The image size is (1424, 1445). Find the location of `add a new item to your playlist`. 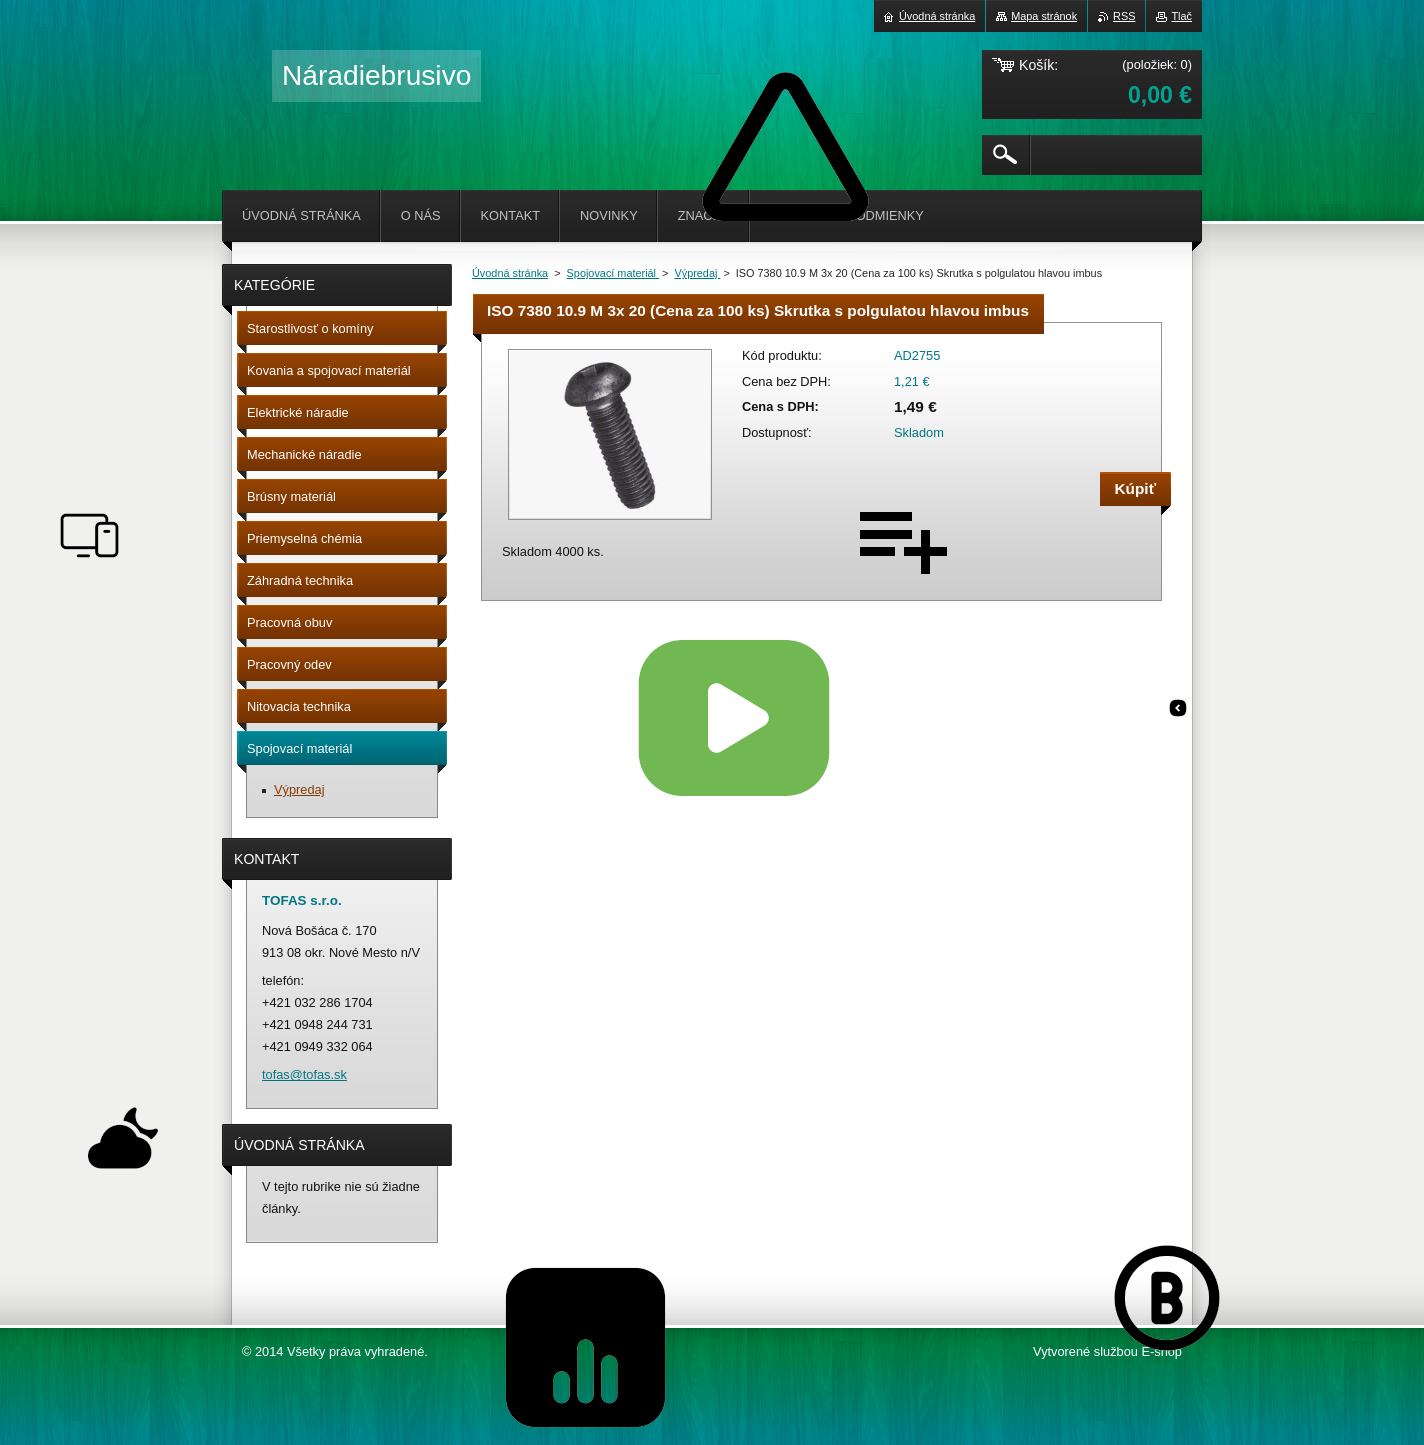

add a new item to your playlist is located at coordinates (903, 538).